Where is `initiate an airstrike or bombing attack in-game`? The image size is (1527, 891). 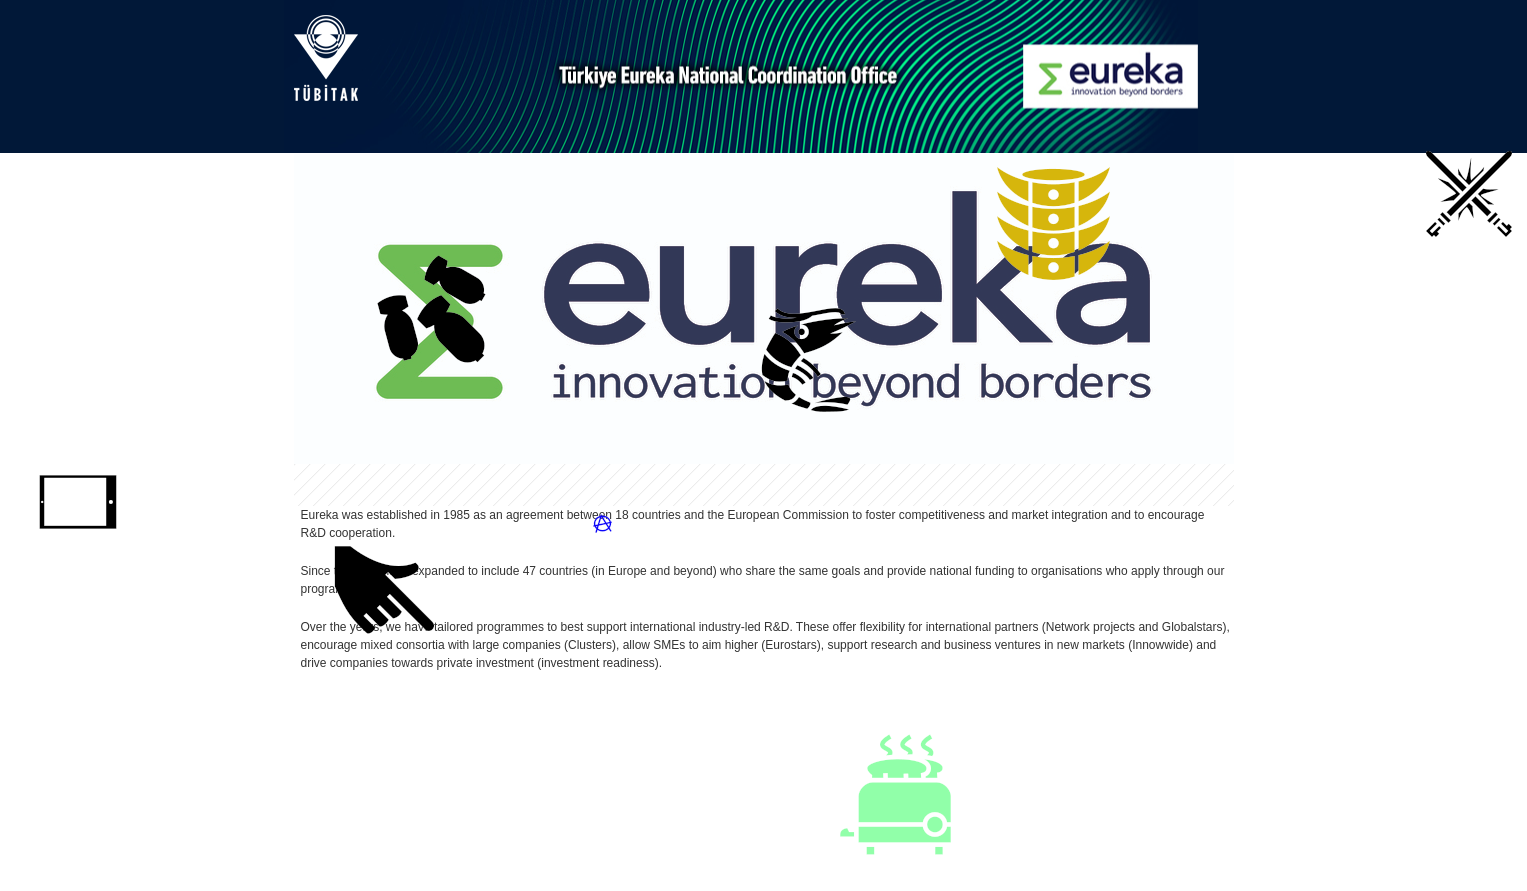 initiate an airstrike or bombing attack in-game is located at coordinates (431, 309).